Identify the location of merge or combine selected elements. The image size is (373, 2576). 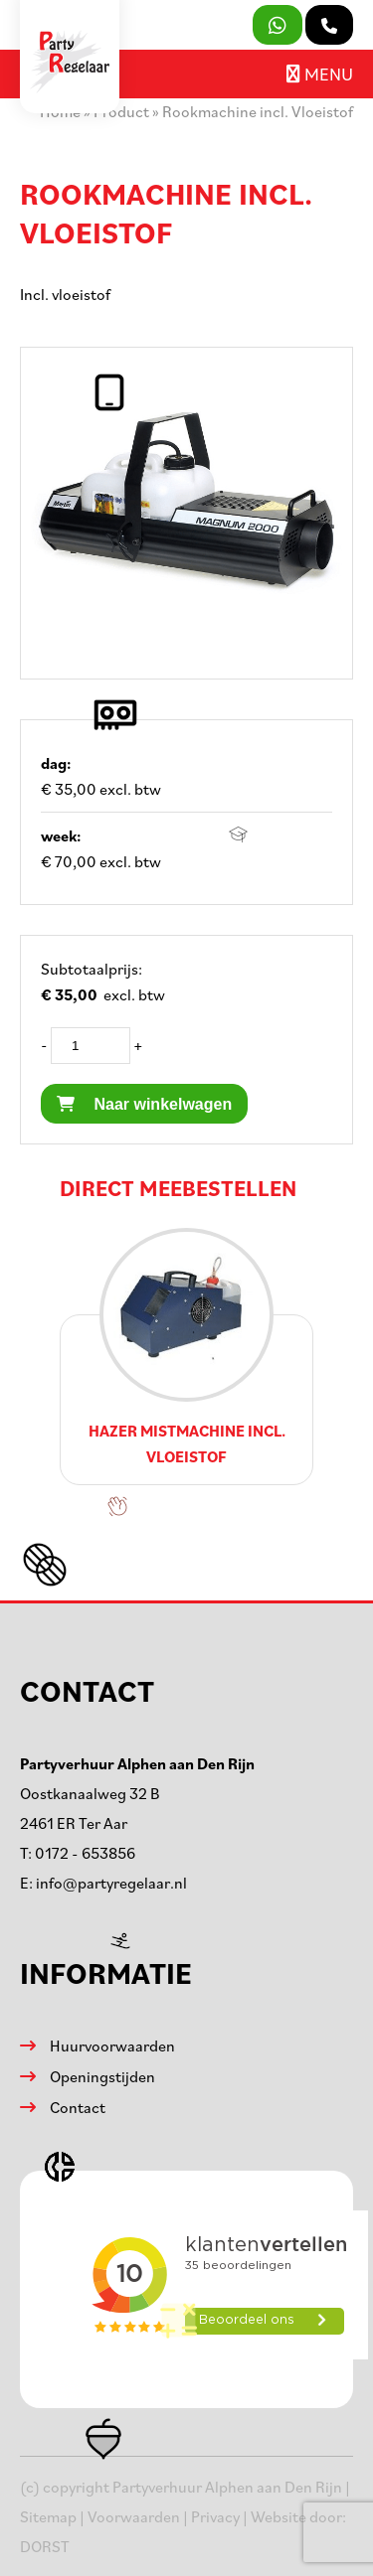
(45, 1565).